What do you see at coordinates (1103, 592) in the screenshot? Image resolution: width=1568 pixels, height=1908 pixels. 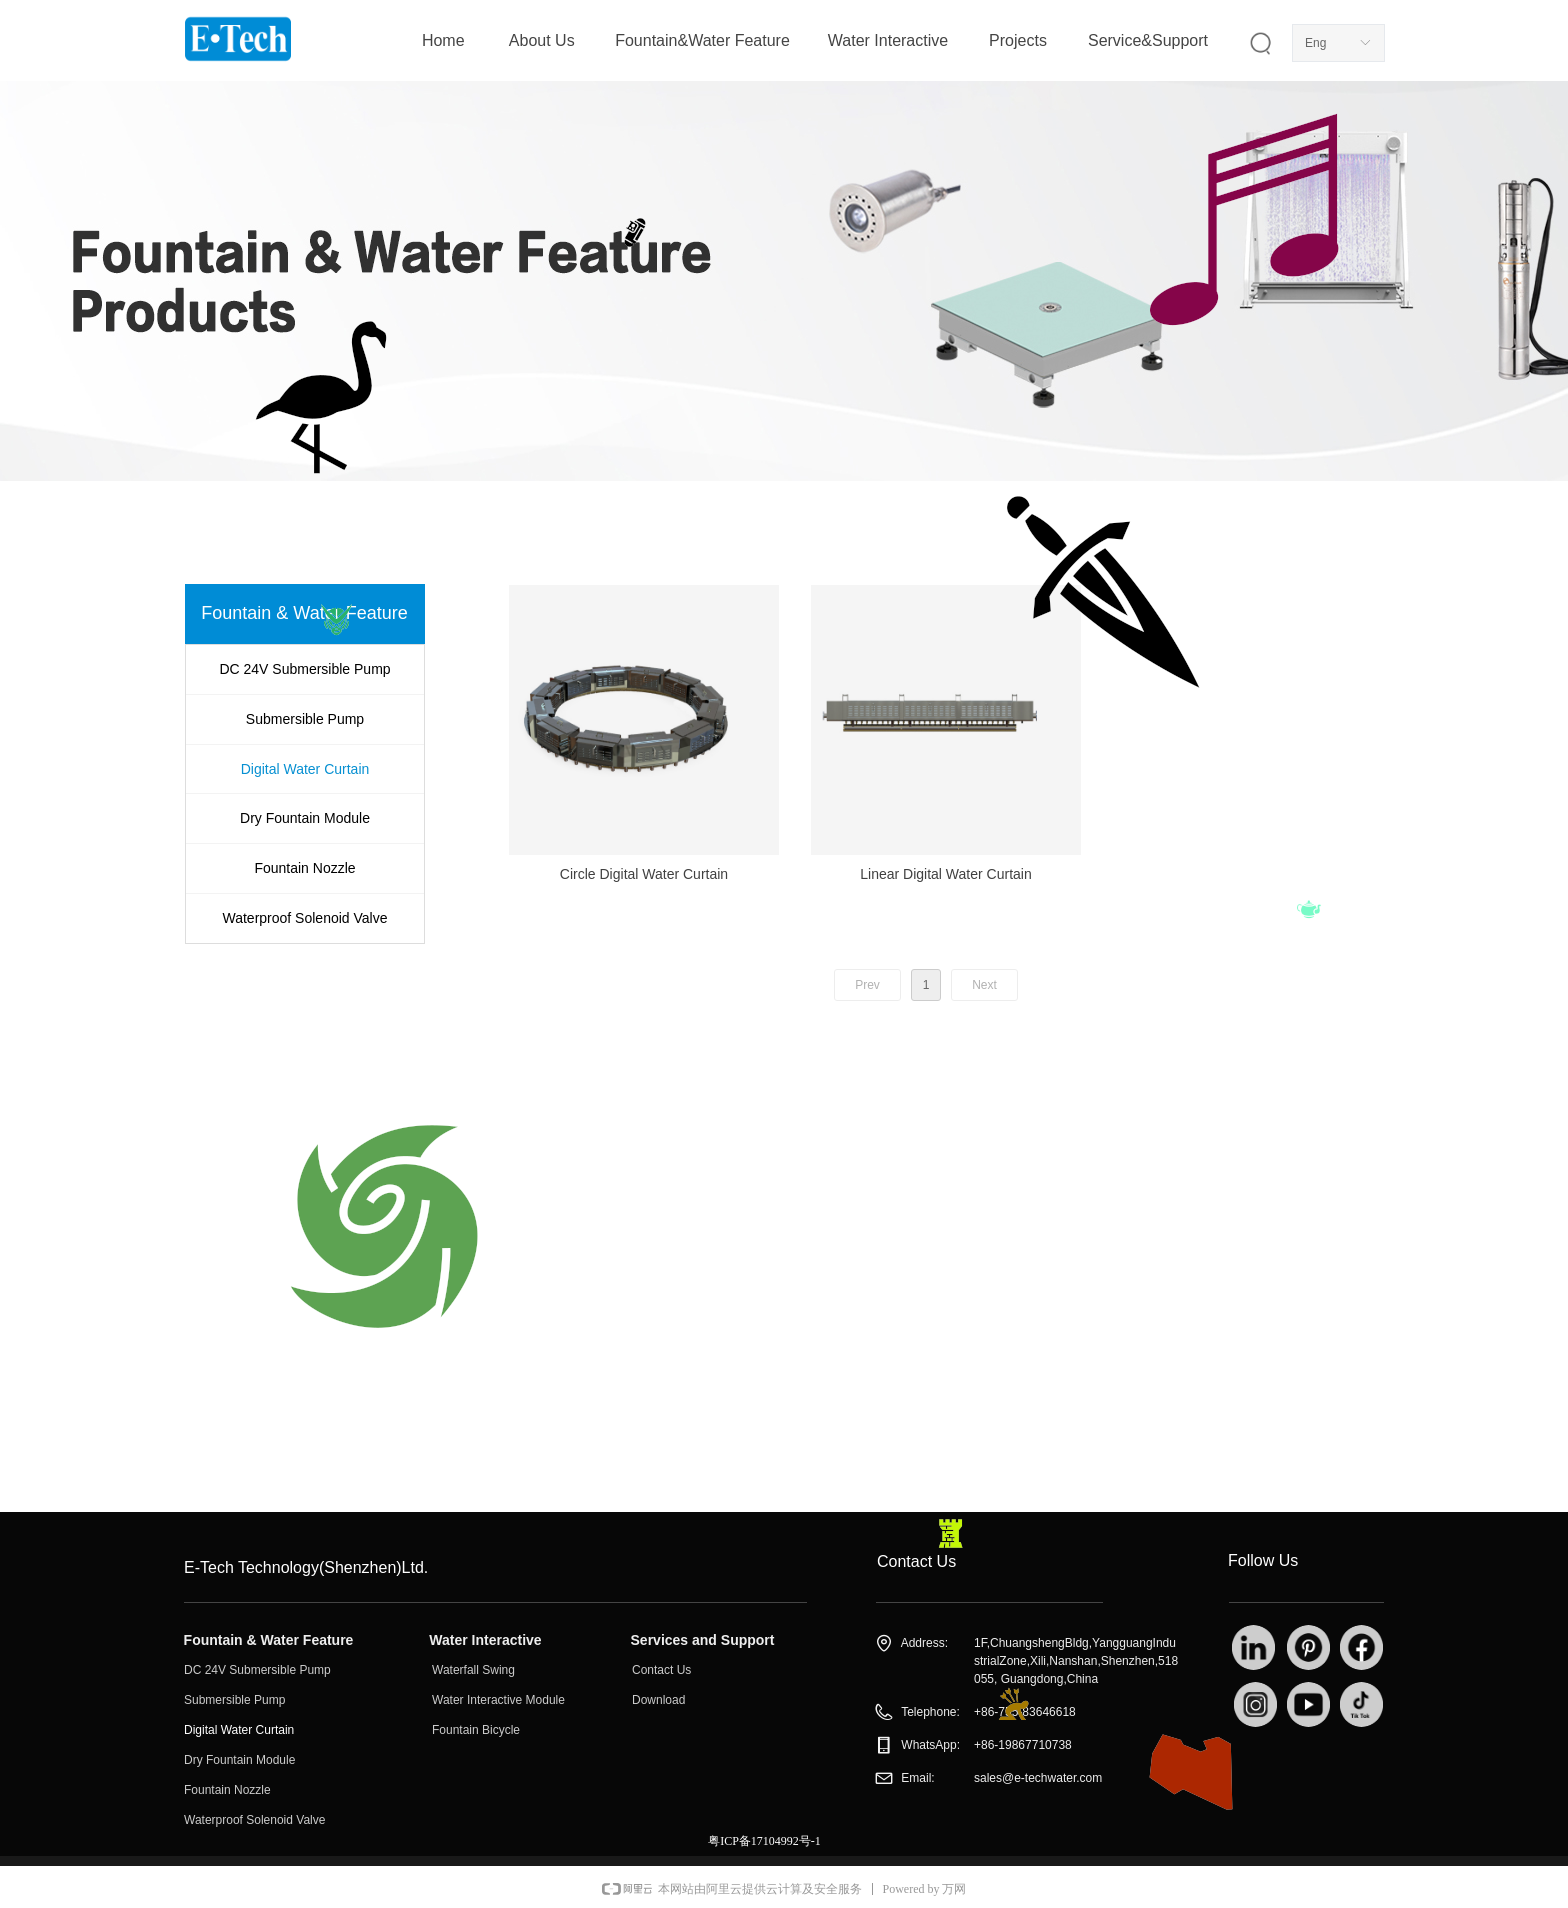 I see `equip a dagger or short blade weapon` at bounding box center [1103, 592].